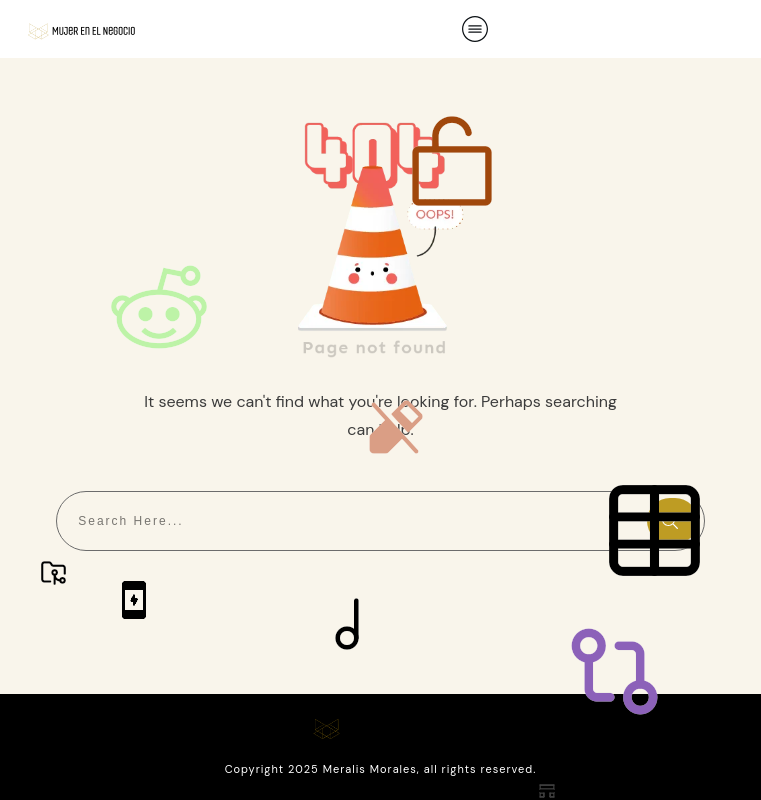 The height and width of the screenshot is (800, 761). Describe the element at coordinates (347, 624) in the screenshot. I see `access music library or audio files` at that location.